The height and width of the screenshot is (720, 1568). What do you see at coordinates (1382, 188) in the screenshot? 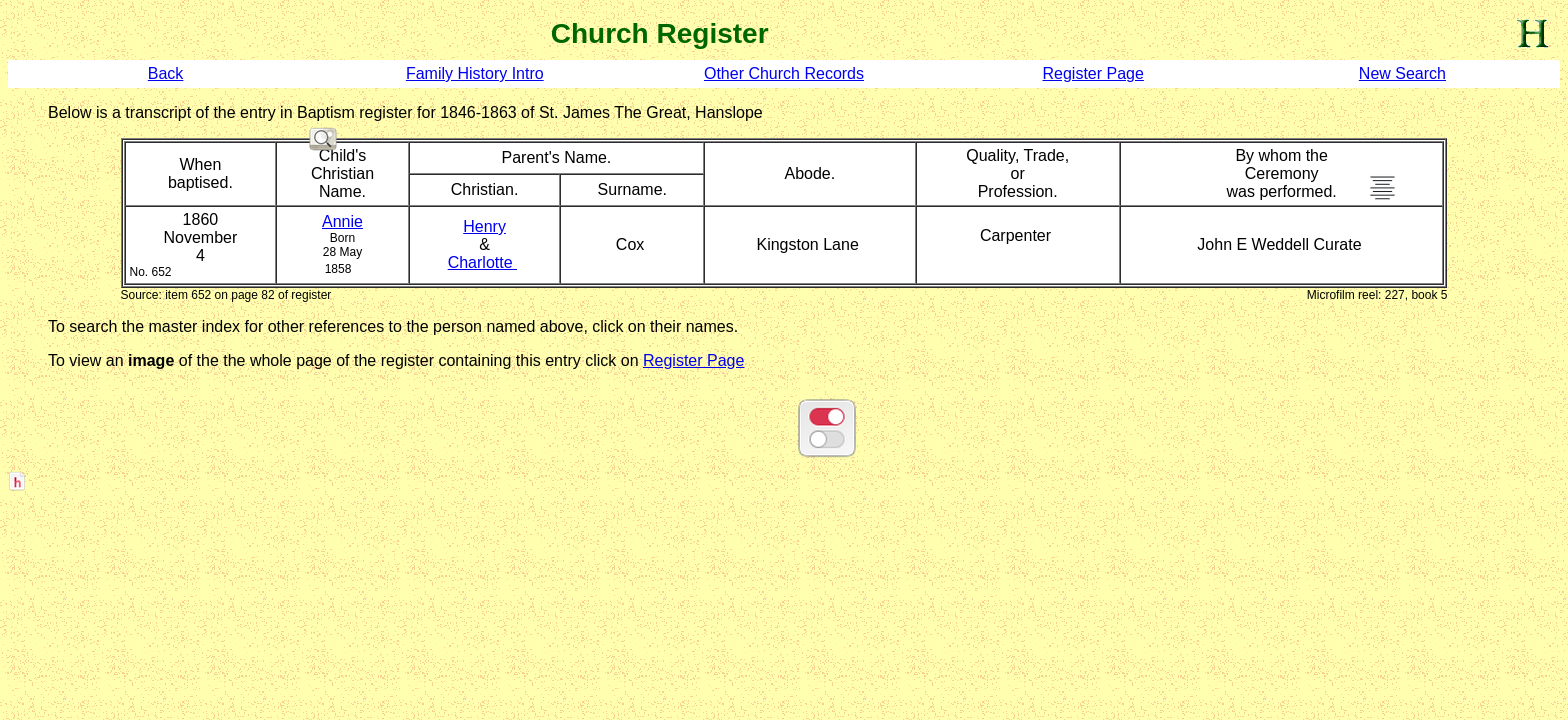
I see `center align text` at bounding box center [1382, 188].